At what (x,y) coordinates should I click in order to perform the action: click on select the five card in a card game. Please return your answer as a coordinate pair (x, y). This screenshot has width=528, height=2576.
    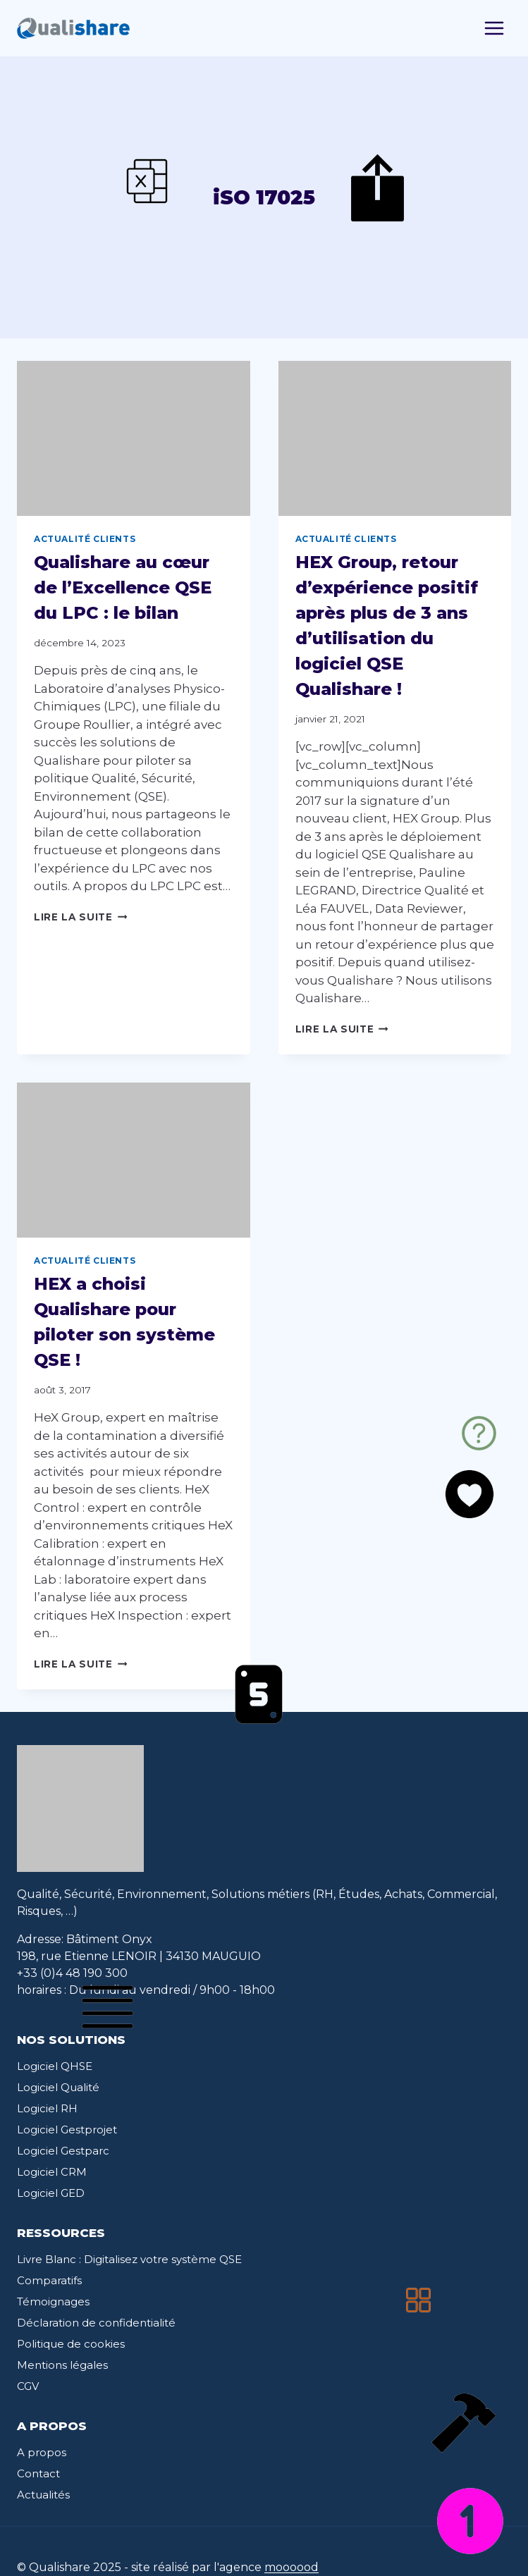
    Looking at the image, I should click on (259, 1694).